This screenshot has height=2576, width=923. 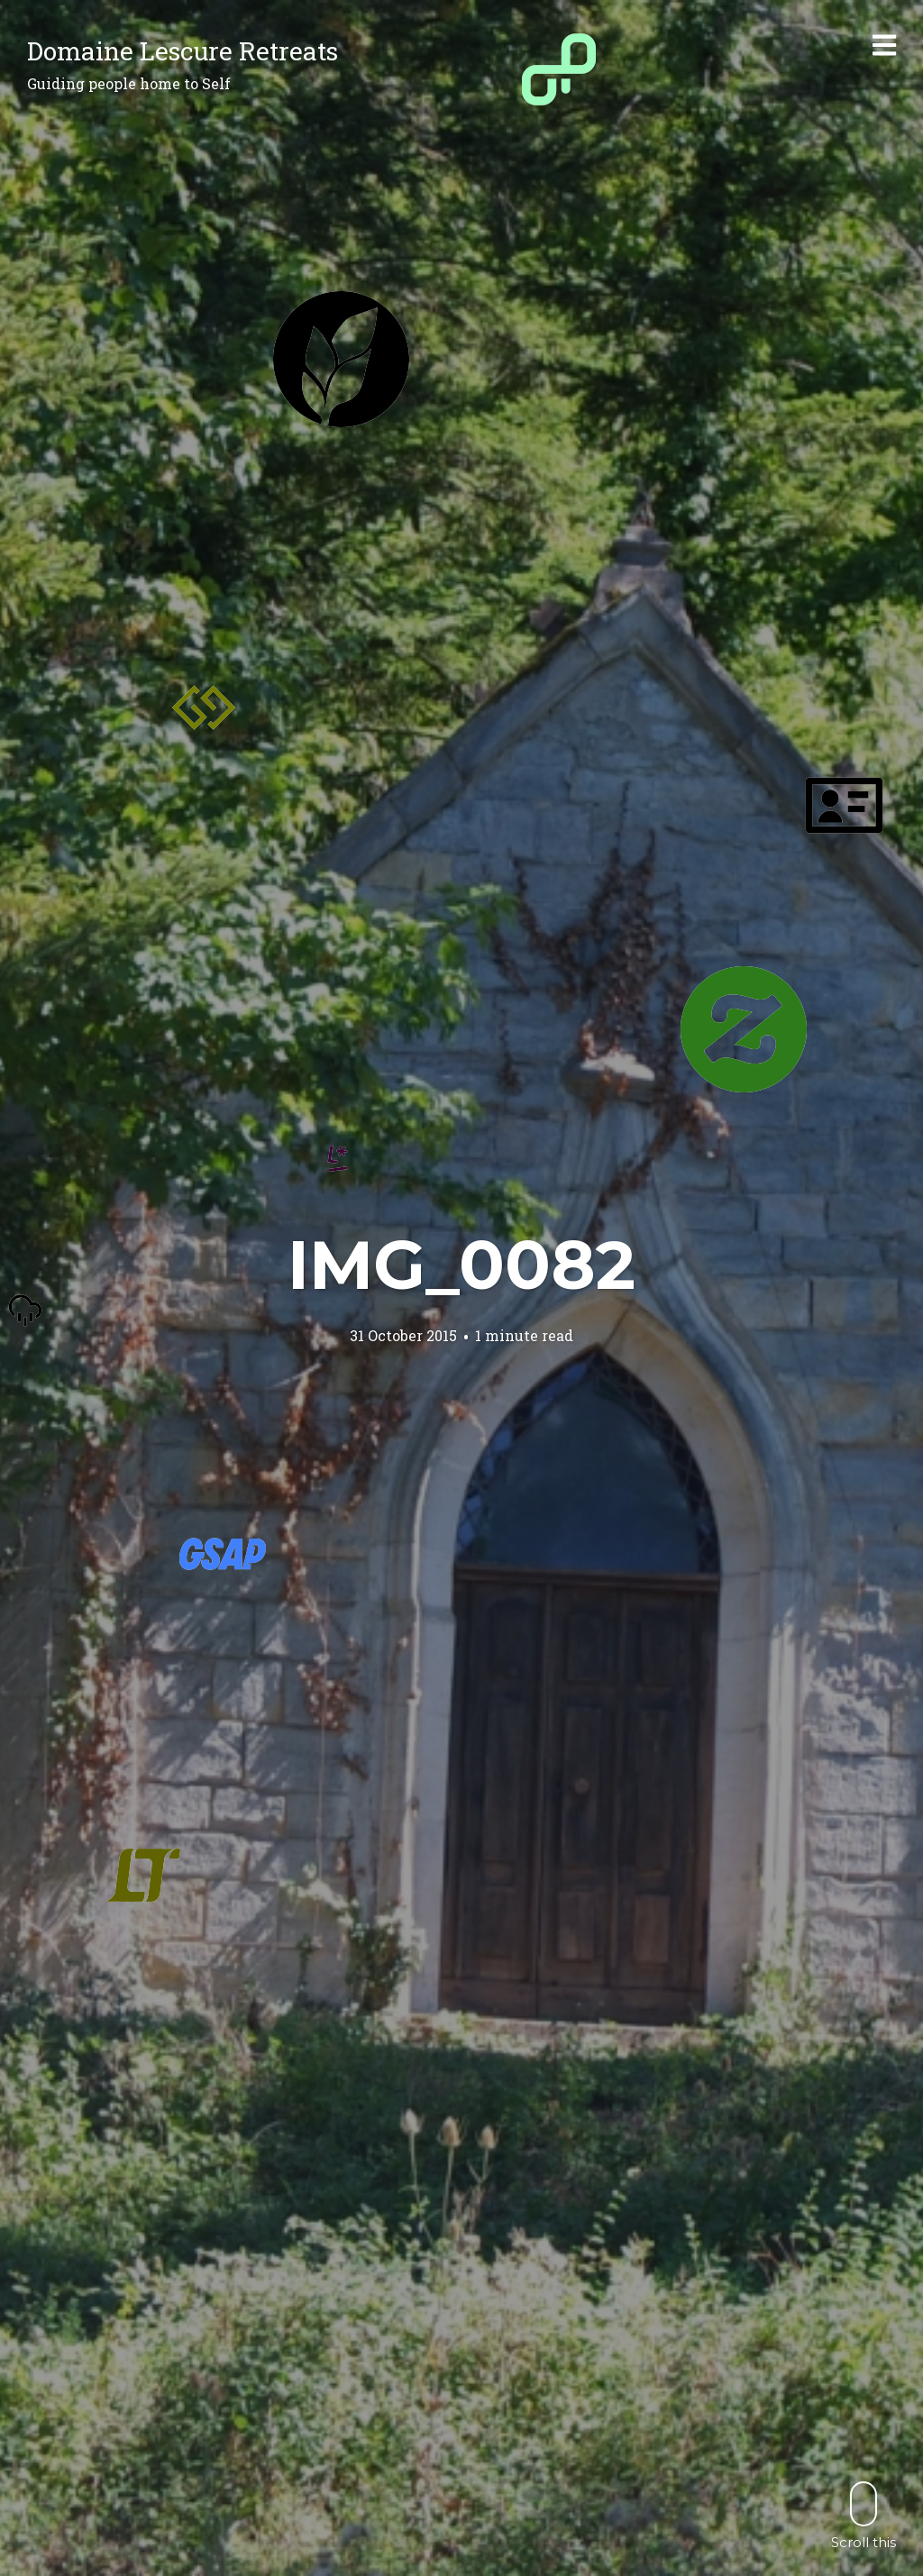 What do you see at coordinates (204, 708) in the screenshot?
I see `gg gaming platform logo` at bounding box center [204, 708].